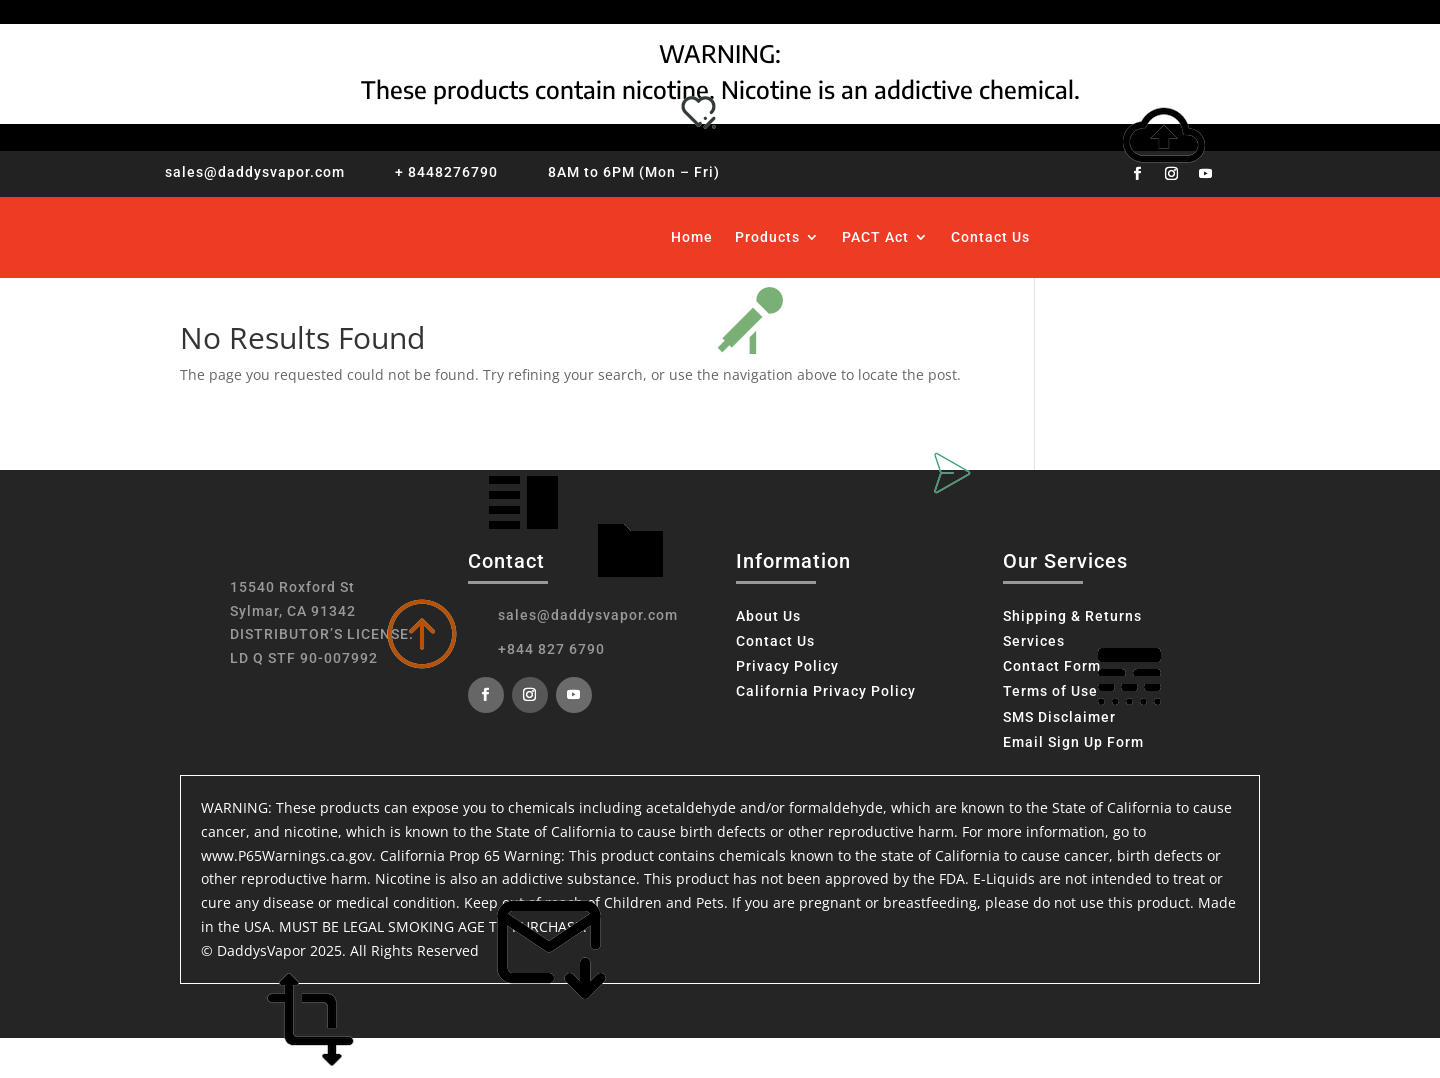 This screenshot has height=1078, width=1440. Describe the element at coordinates (523, 502) in the screenshot. I see `toggle vertical split view layout` at that location.